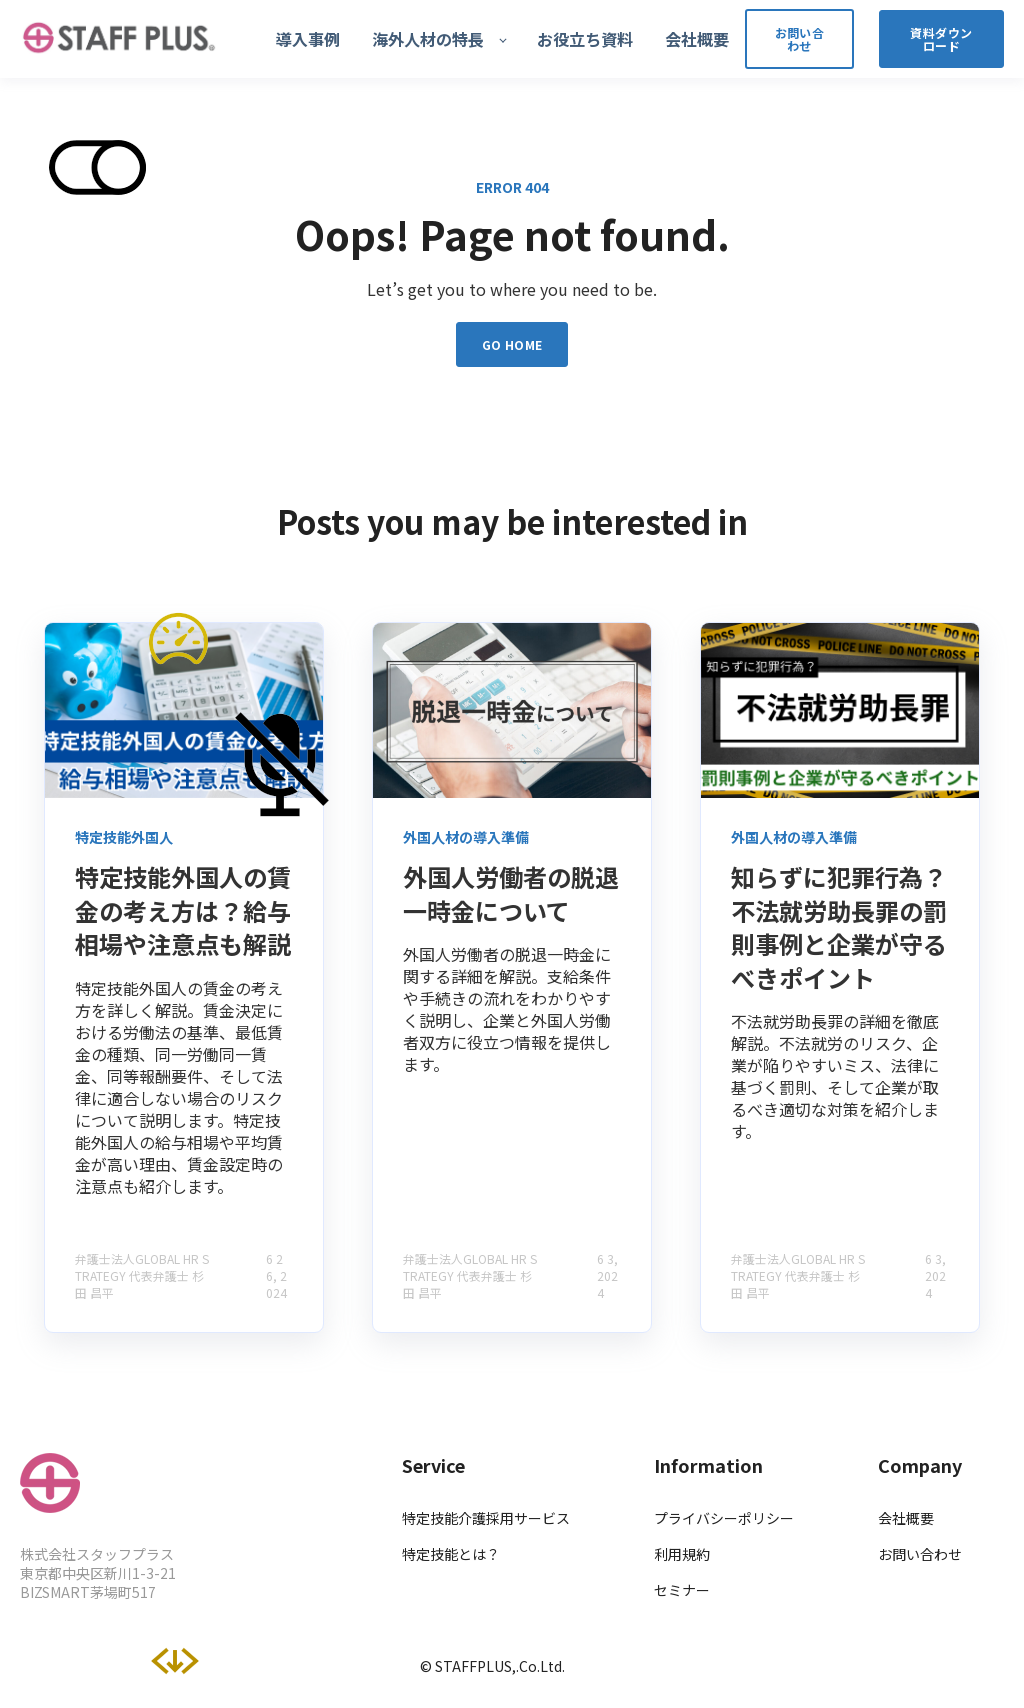 This screenshot has height=1708, width=1024. I want to click on toggle a setting on or off, so click(97, 167).